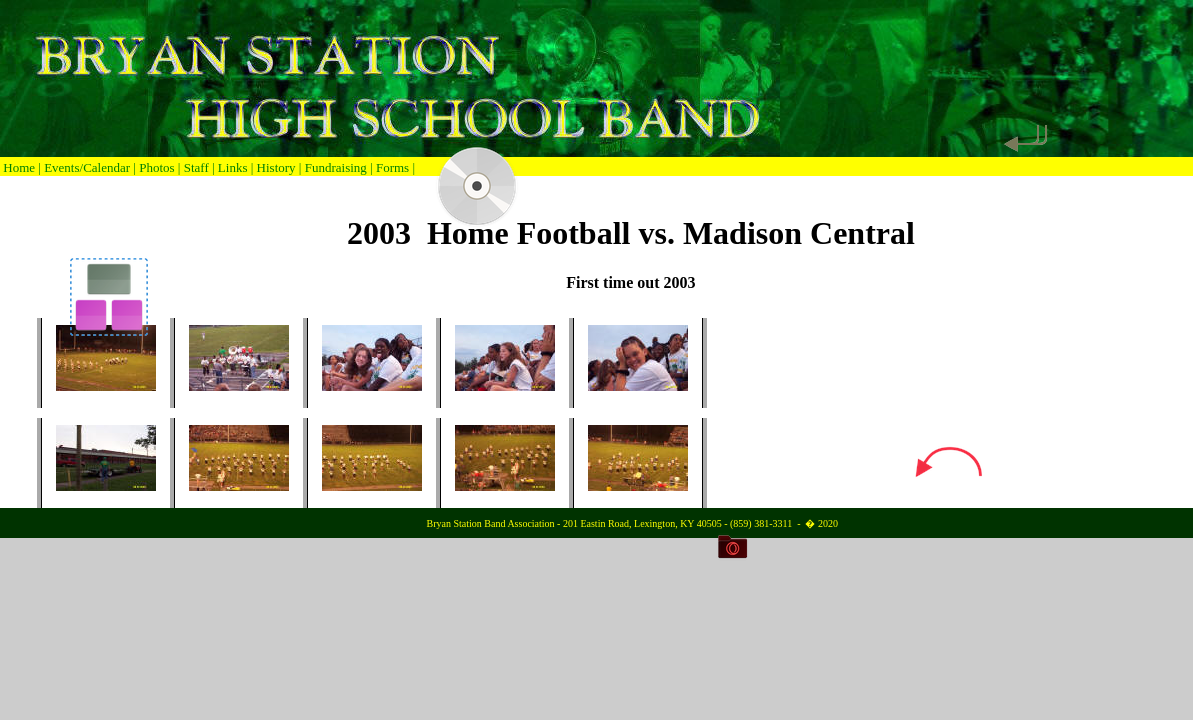  Describe the element at coordinates (477, 186) in the screenshot. I see `access DVD-RW drive or disc` at that location.